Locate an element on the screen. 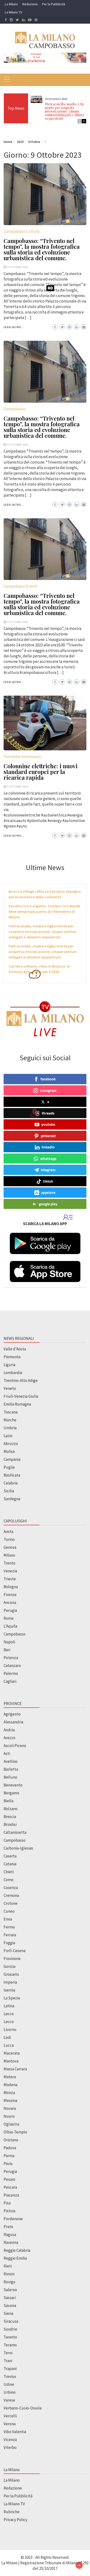  enable audio description for accessibility is located at coordinates (50, 288).